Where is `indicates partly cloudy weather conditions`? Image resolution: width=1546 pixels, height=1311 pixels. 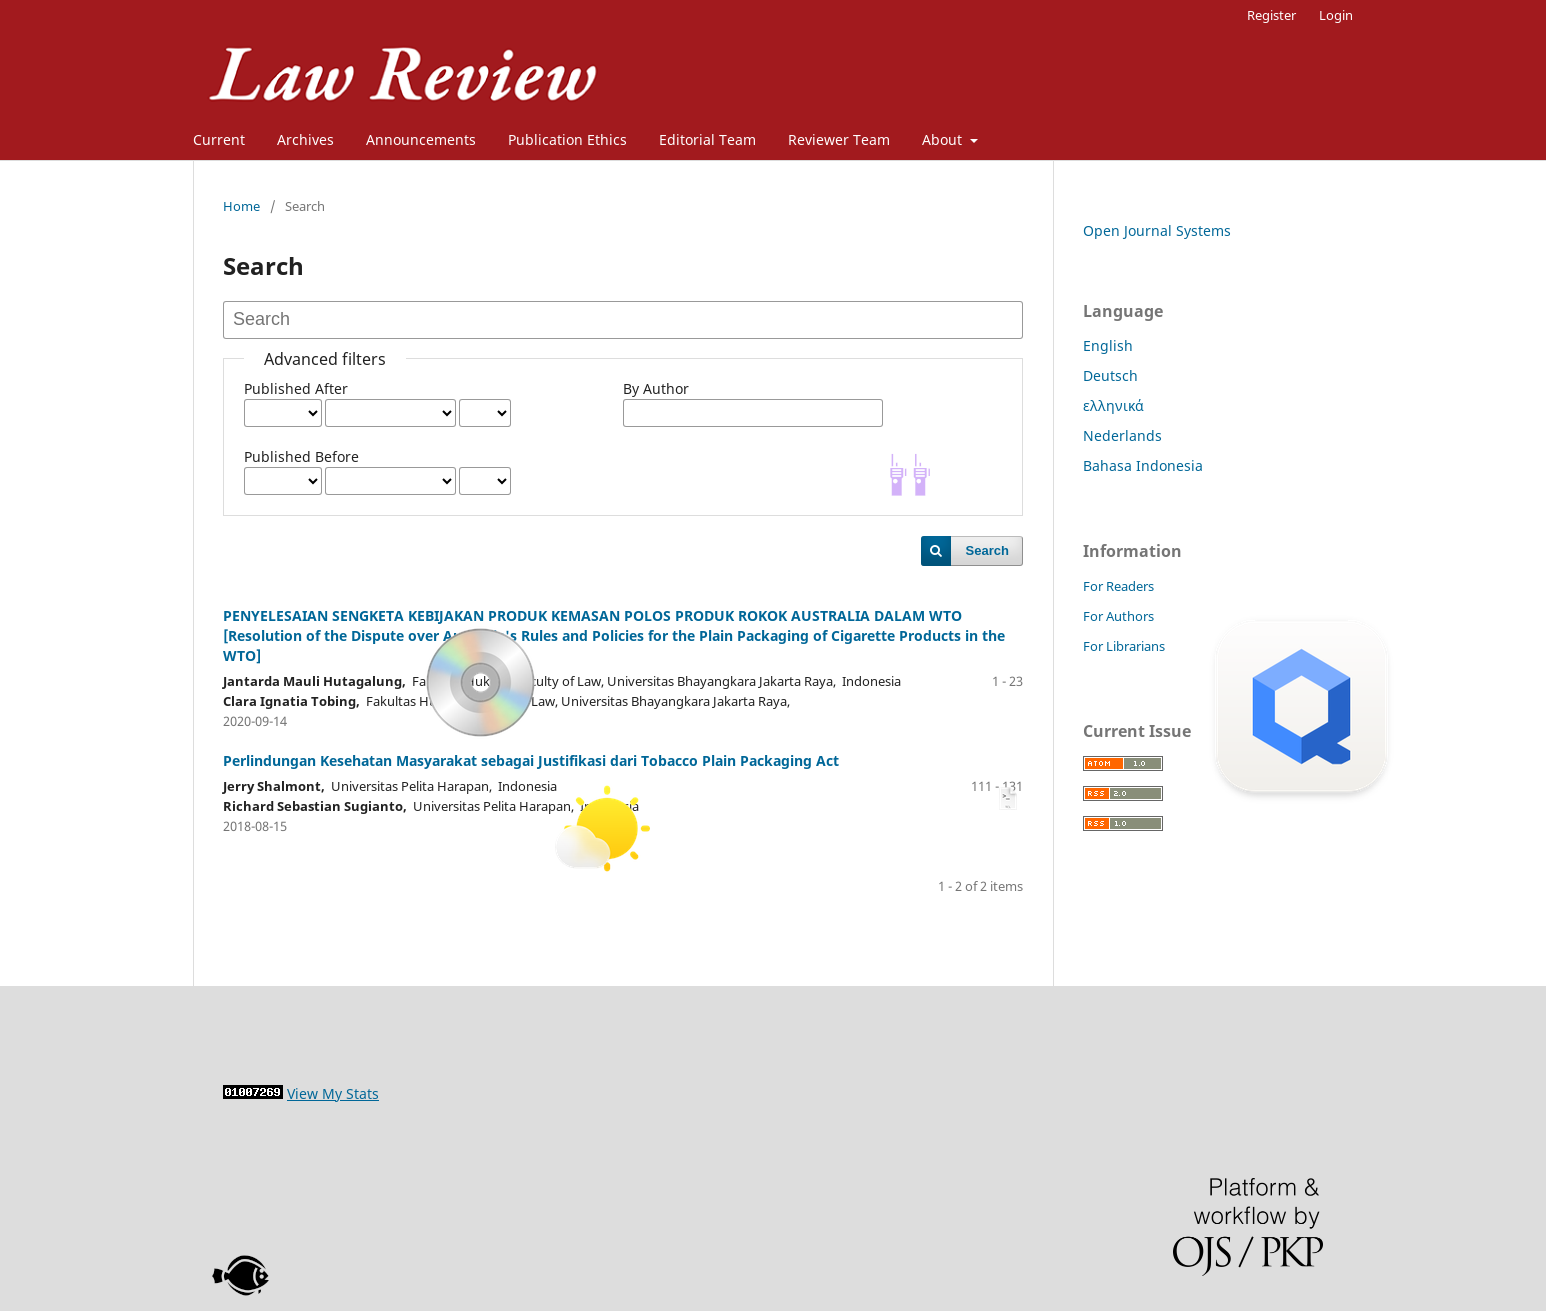 indicates partly cloudy weather conditions is located at coordinates (602, 828).